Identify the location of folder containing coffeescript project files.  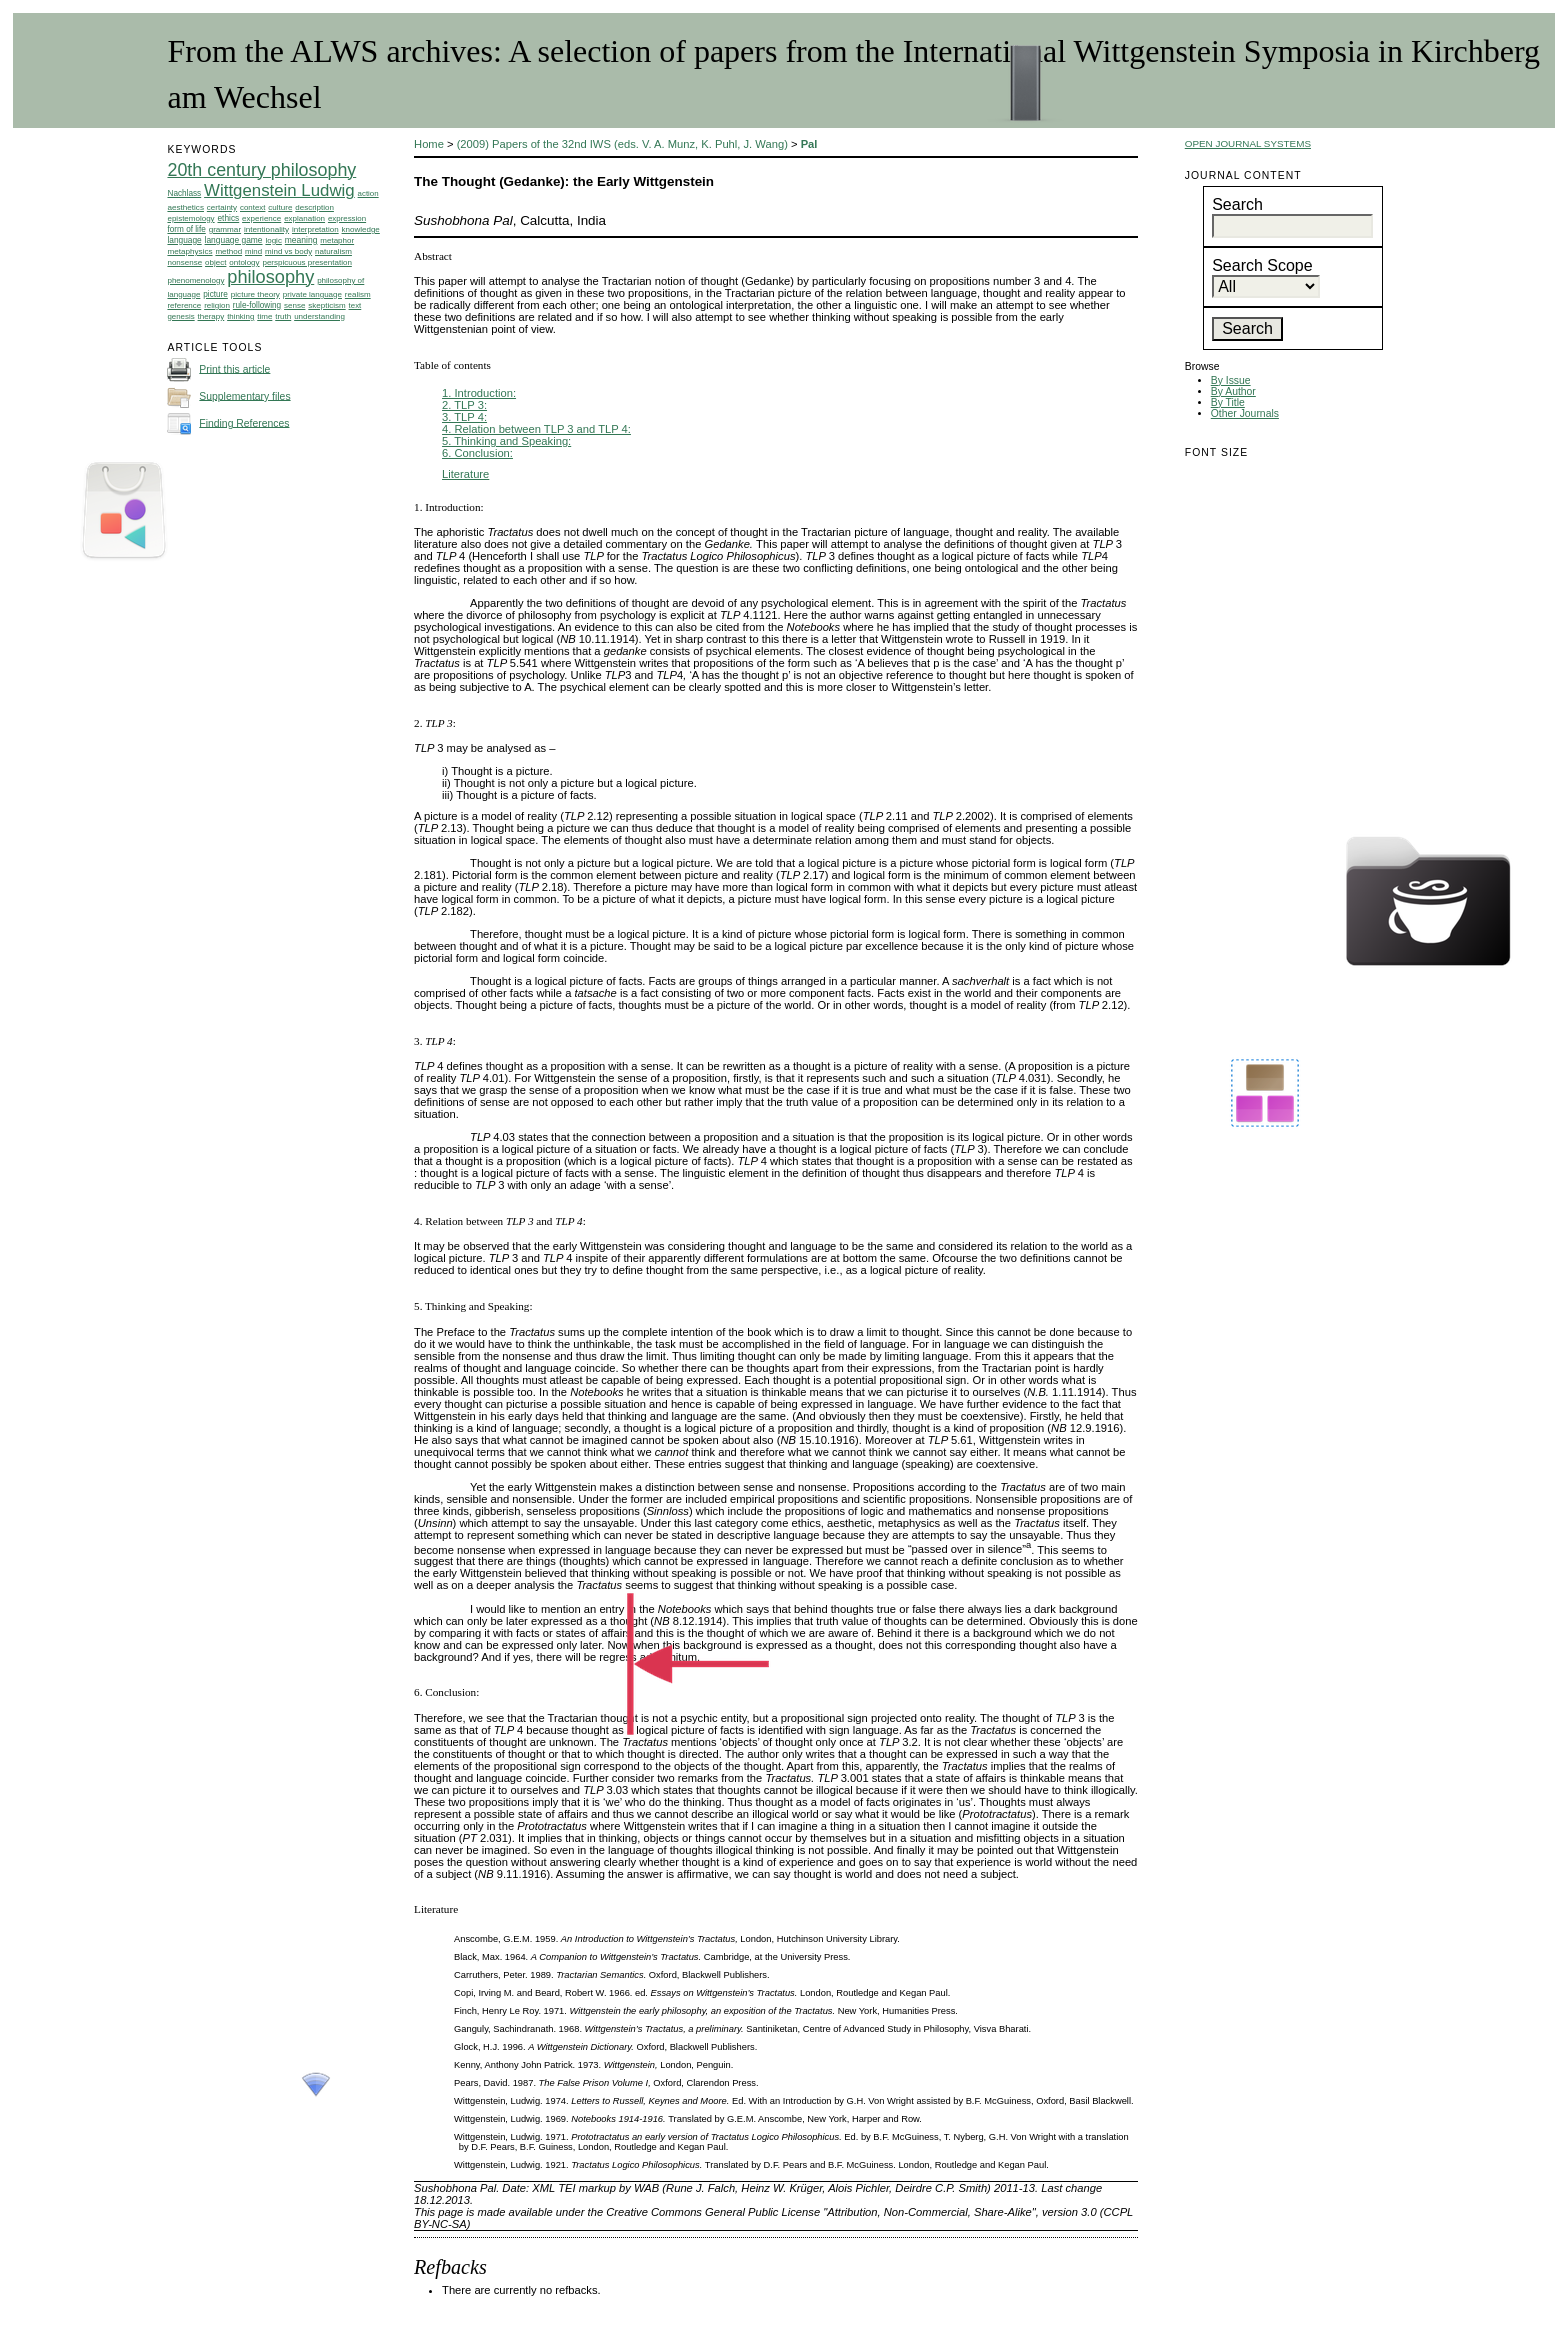
(1427, 905).